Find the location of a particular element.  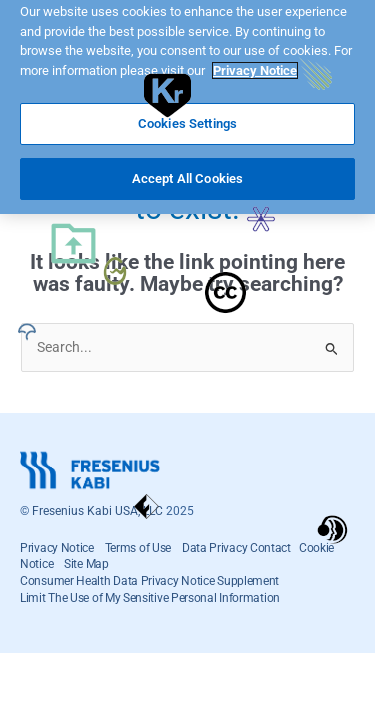

flashforge brand logo is located at coordinates (146, 506).